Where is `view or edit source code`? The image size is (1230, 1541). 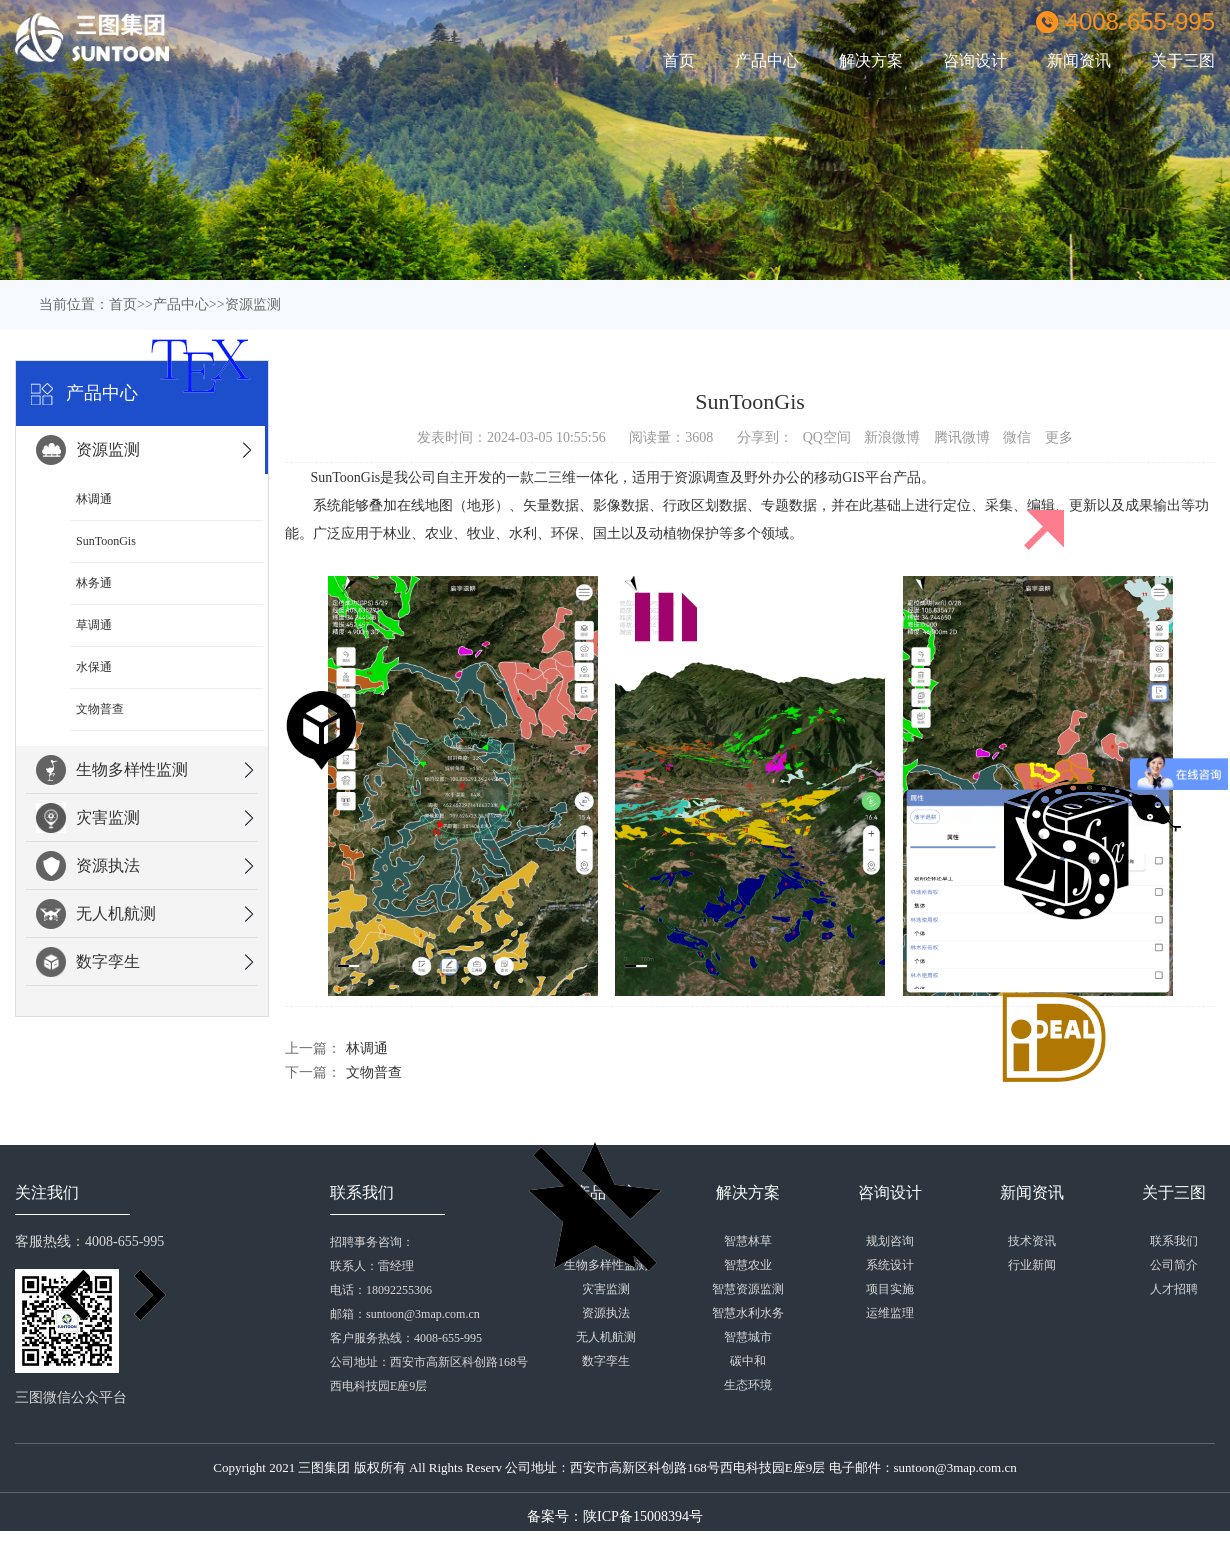 view or edit source code is located at coordinates (112, 1295).